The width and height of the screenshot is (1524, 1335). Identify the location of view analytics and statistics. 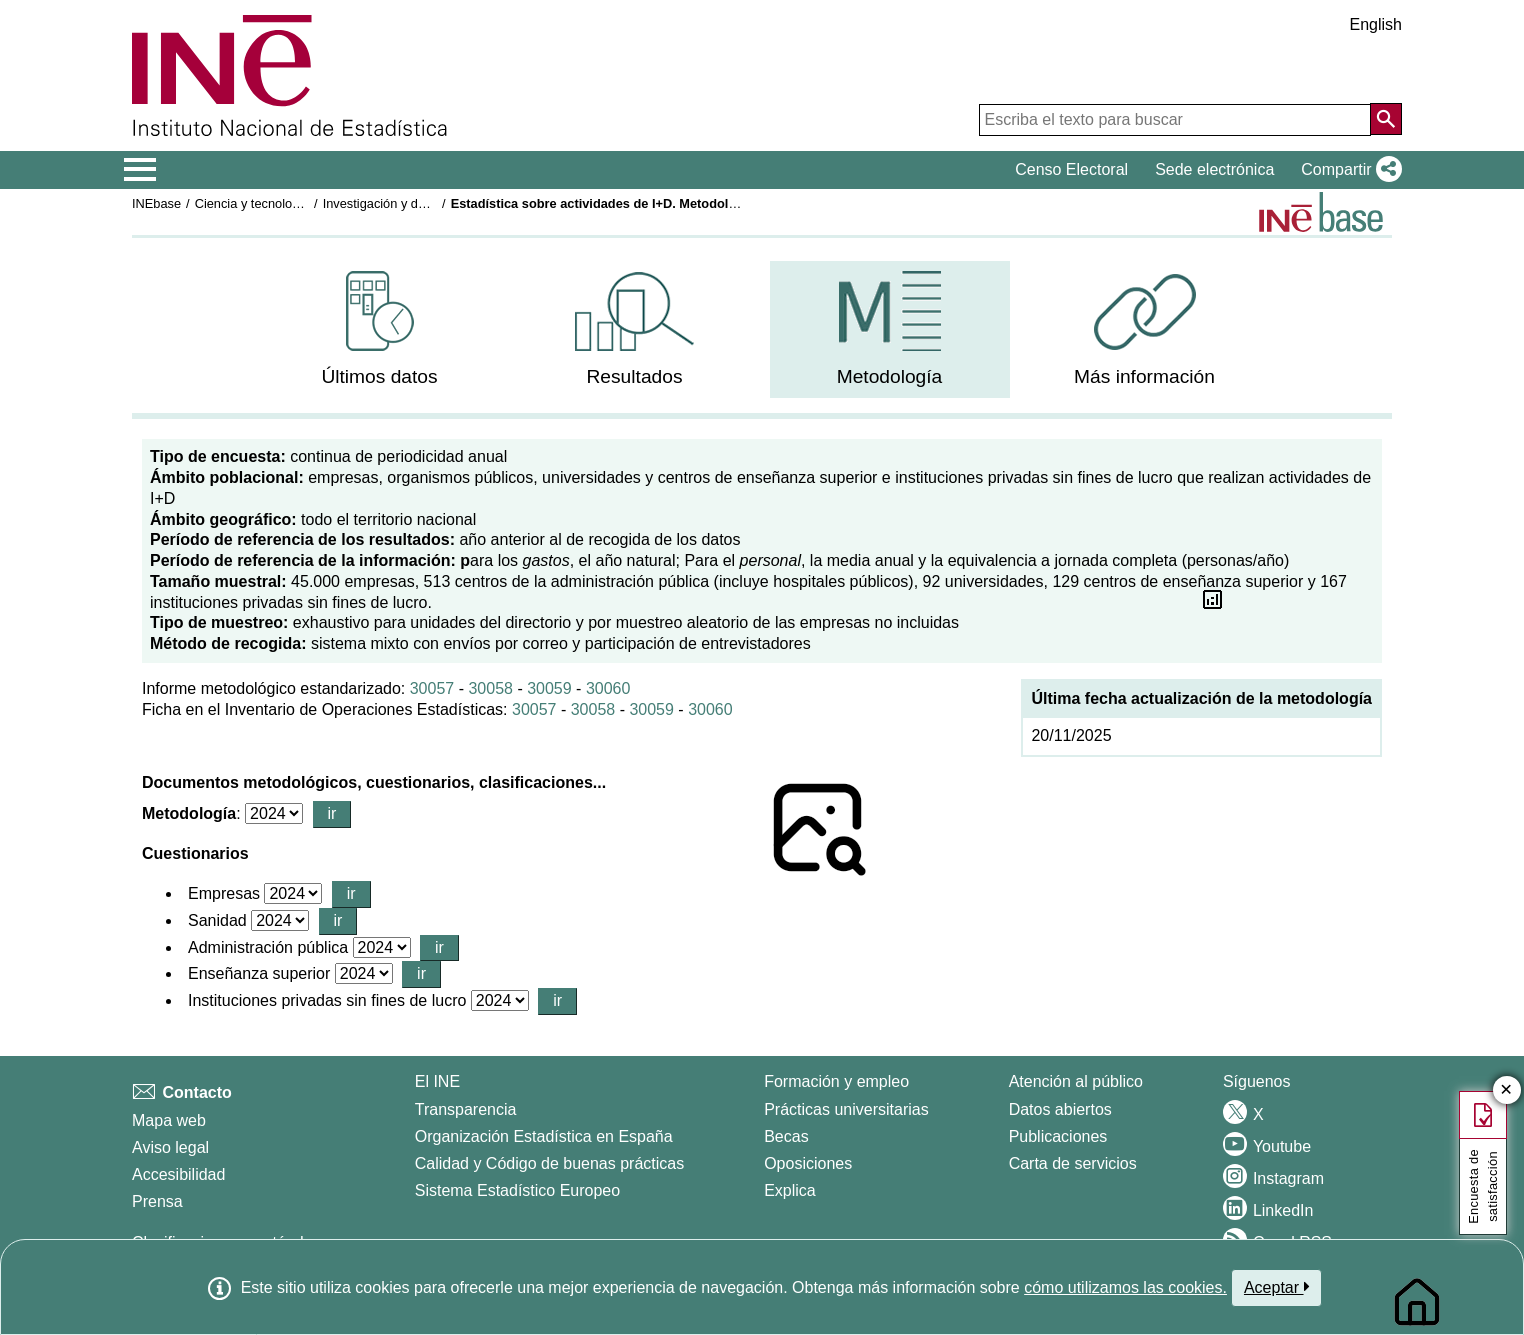
(1212, 599).